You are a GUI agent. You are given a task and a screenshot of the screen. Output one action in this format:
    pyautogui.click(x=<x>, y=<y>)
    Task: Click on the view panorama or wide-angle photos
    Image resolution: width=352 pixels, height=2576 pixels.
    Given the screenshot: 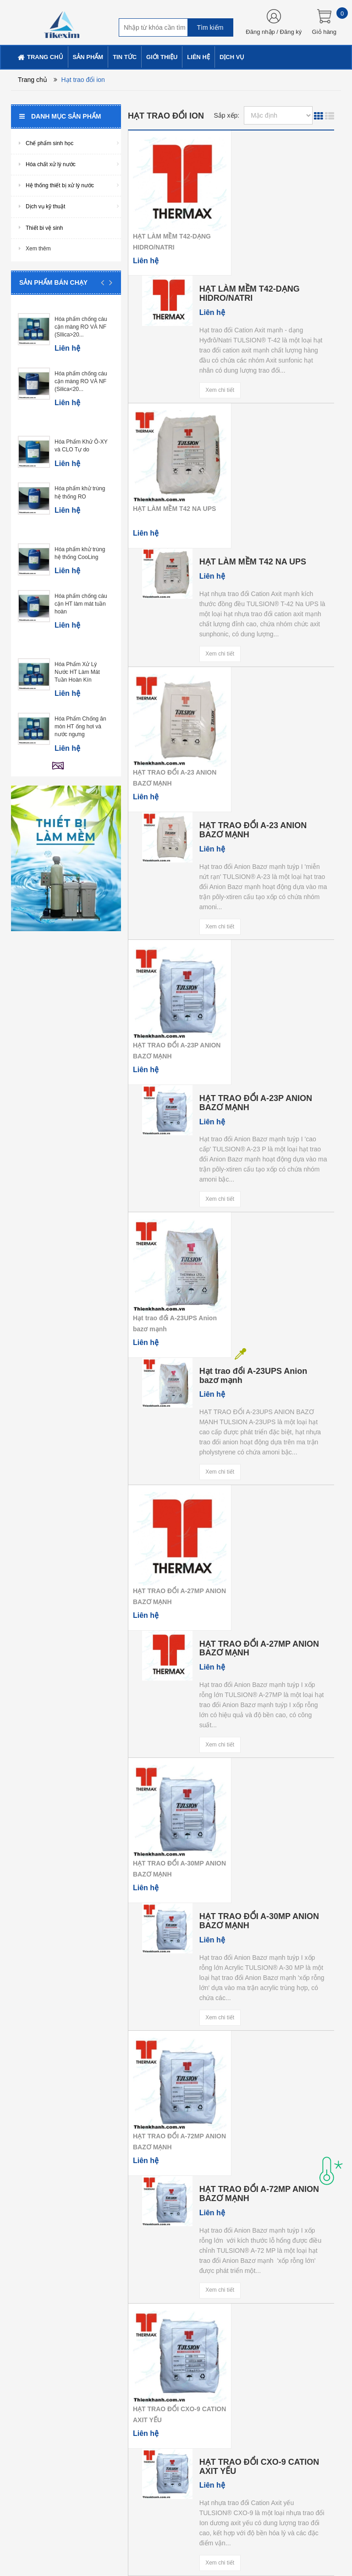 What is the action you would take?
    pyautogui.click(x=58, y=765)
    